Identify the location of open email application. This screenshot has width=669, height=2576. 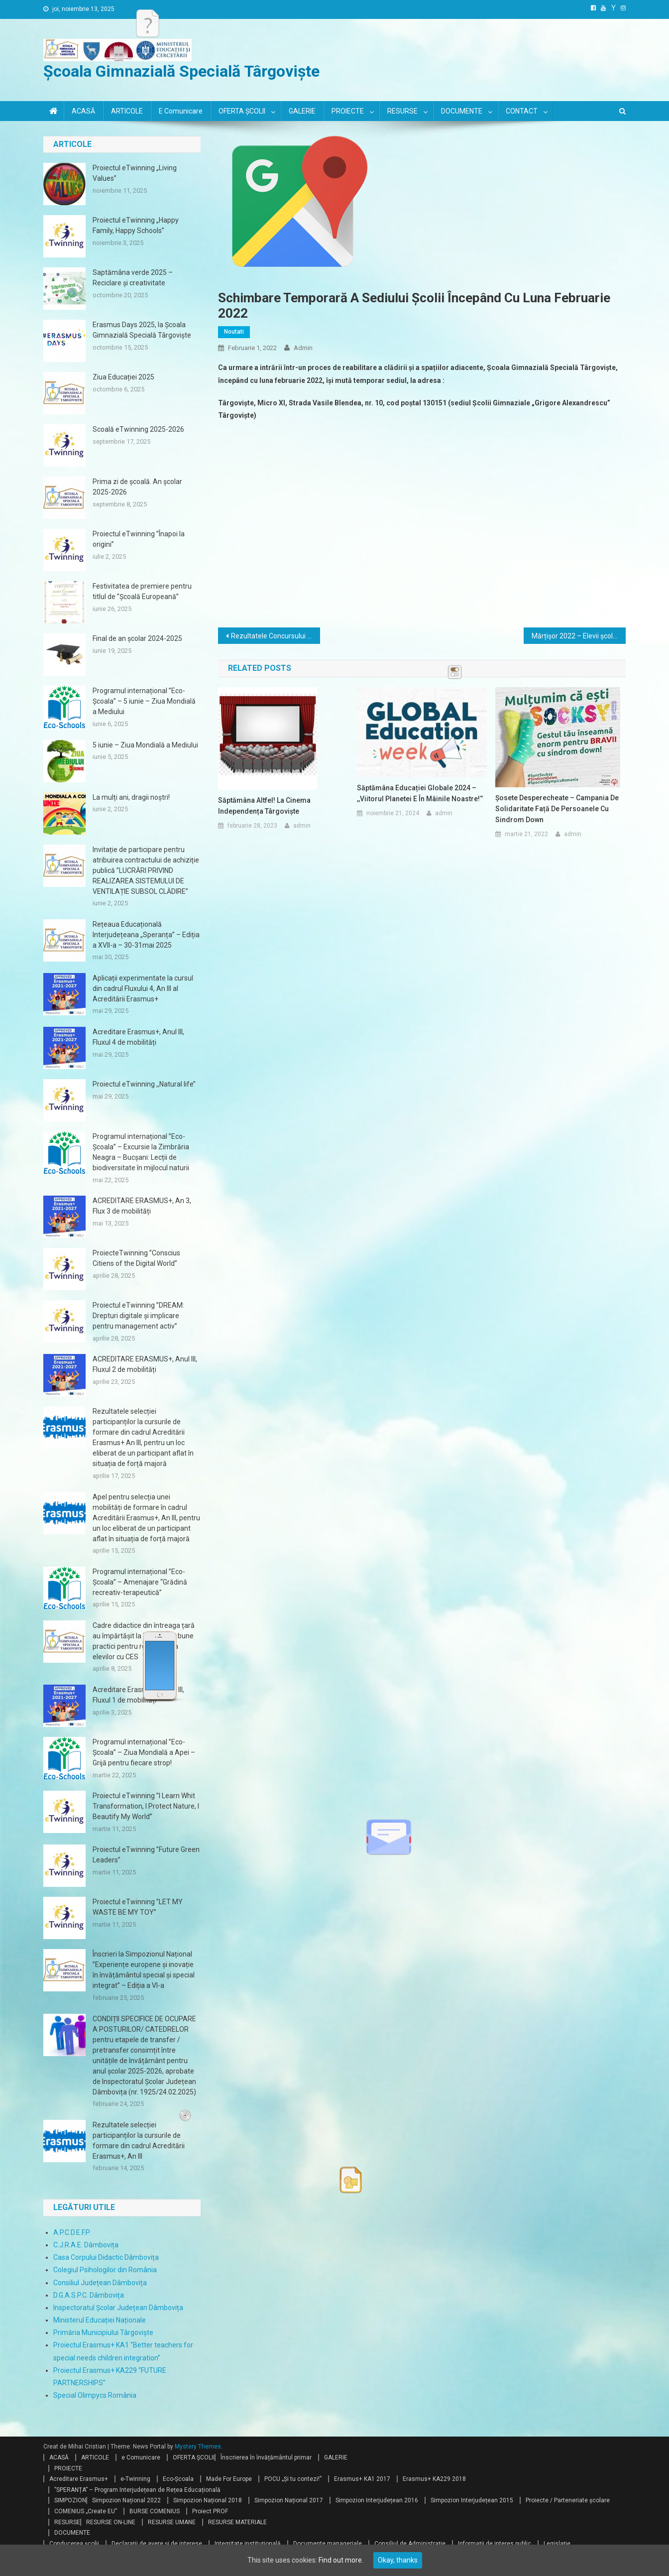
(389, 1837).